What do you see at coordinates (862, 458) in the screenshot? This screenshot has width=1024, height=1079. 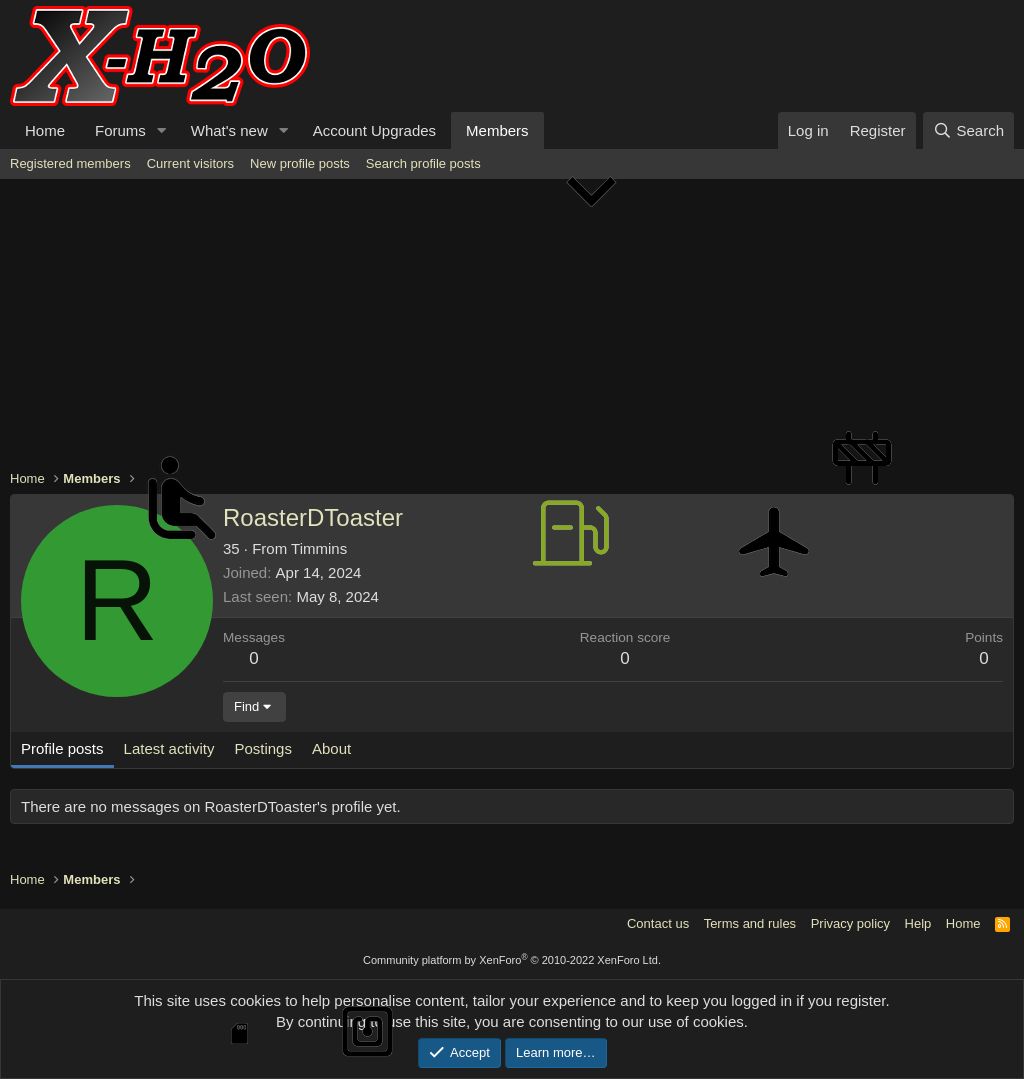 I see `indicates a page or feature under construction` at bounding box center [862, 458].